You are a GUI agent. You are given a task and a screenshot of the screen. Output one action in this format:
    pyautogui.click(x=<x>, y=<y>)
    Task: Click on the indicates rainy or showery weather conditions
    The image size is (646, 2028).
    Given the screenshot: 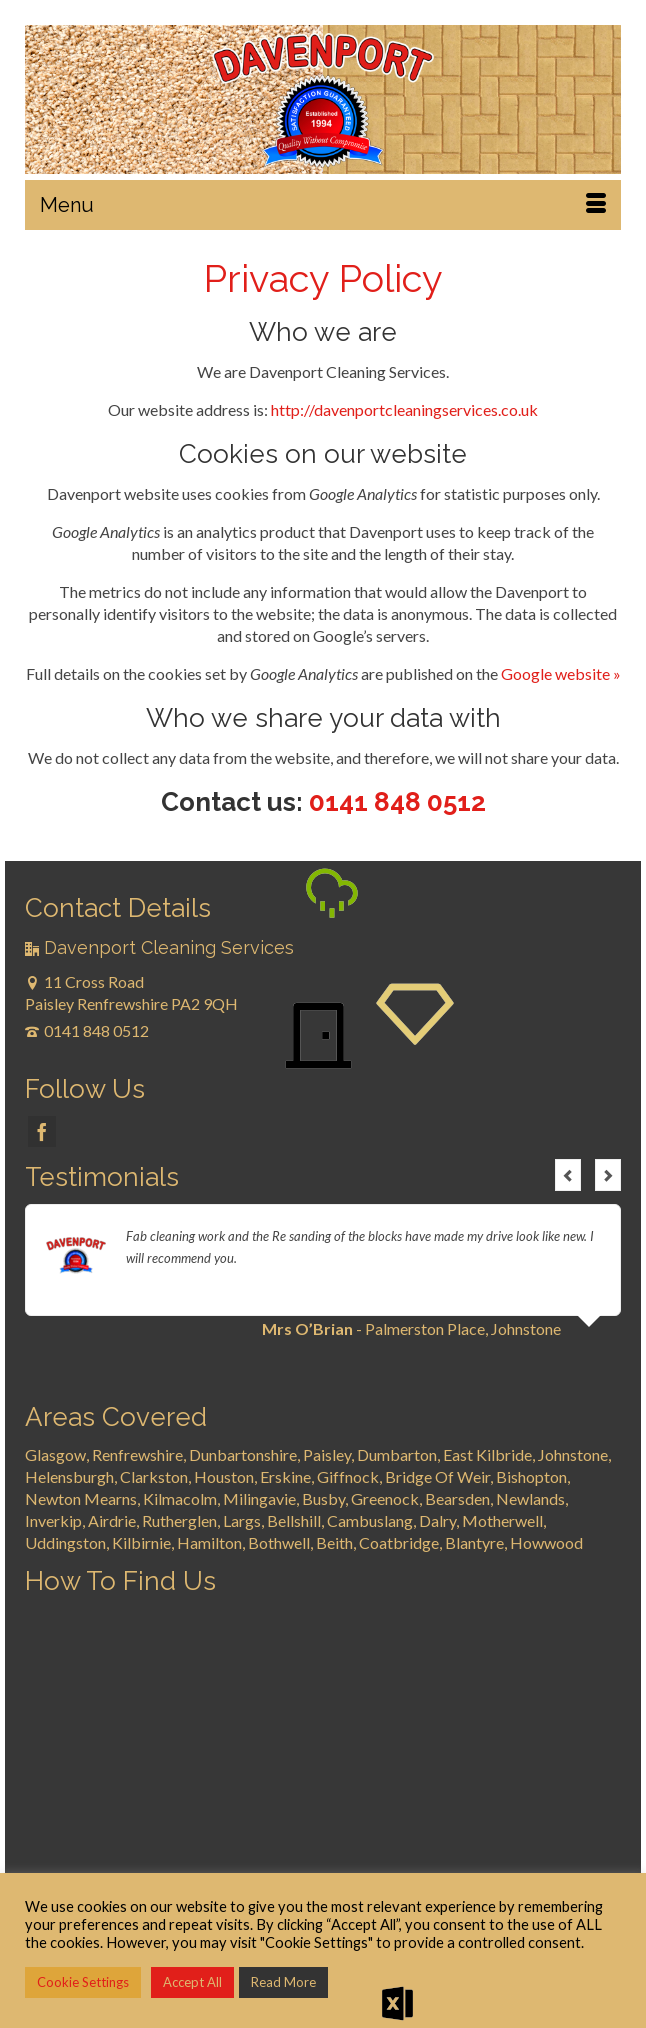 What is the action you would take?
    pyautogui.click(x=332, y=892)
    